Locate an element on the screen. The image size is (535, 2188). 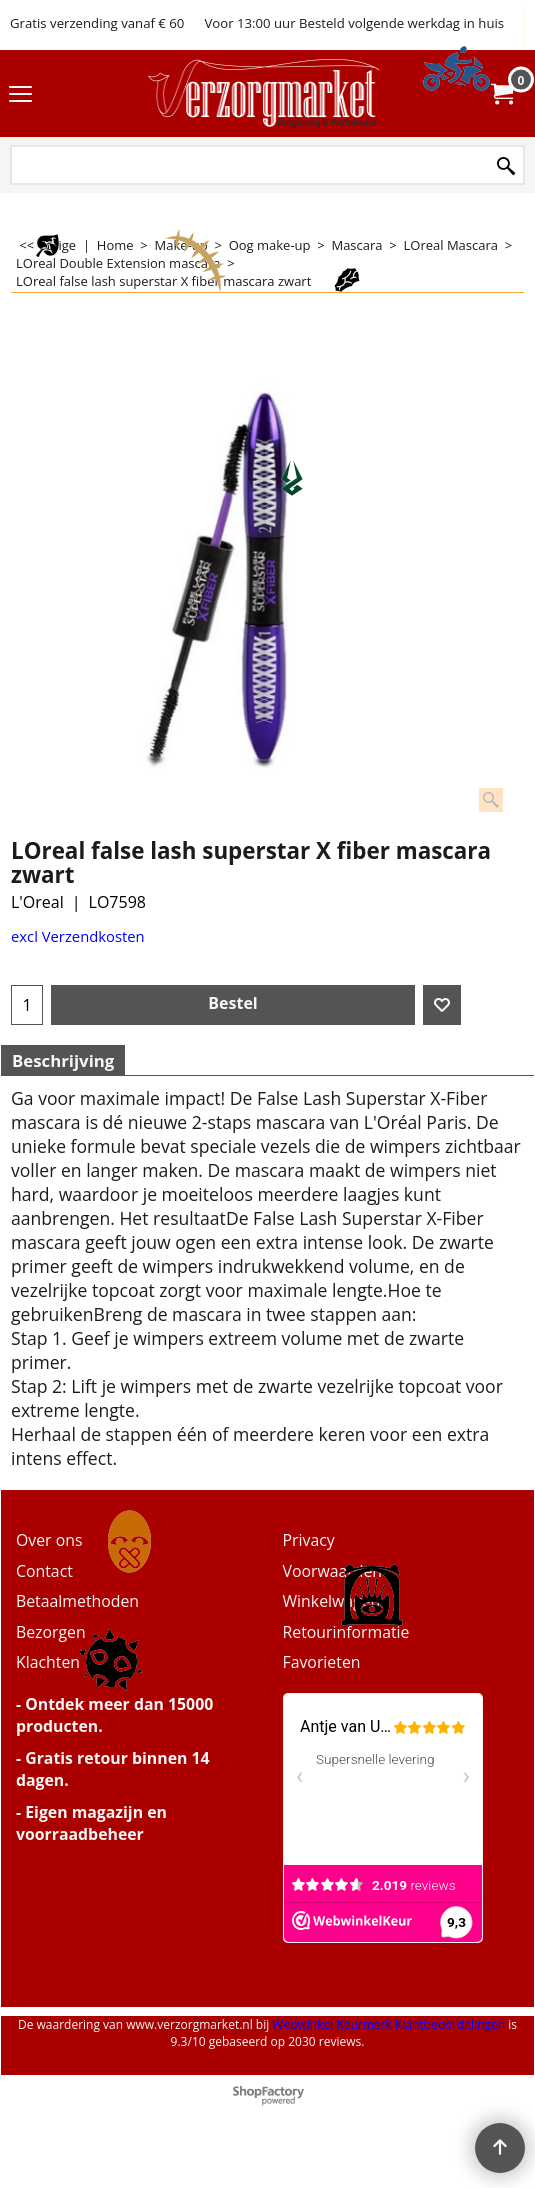
select motorcycle or racing bike vehicle is located at coordinates (455, 66).